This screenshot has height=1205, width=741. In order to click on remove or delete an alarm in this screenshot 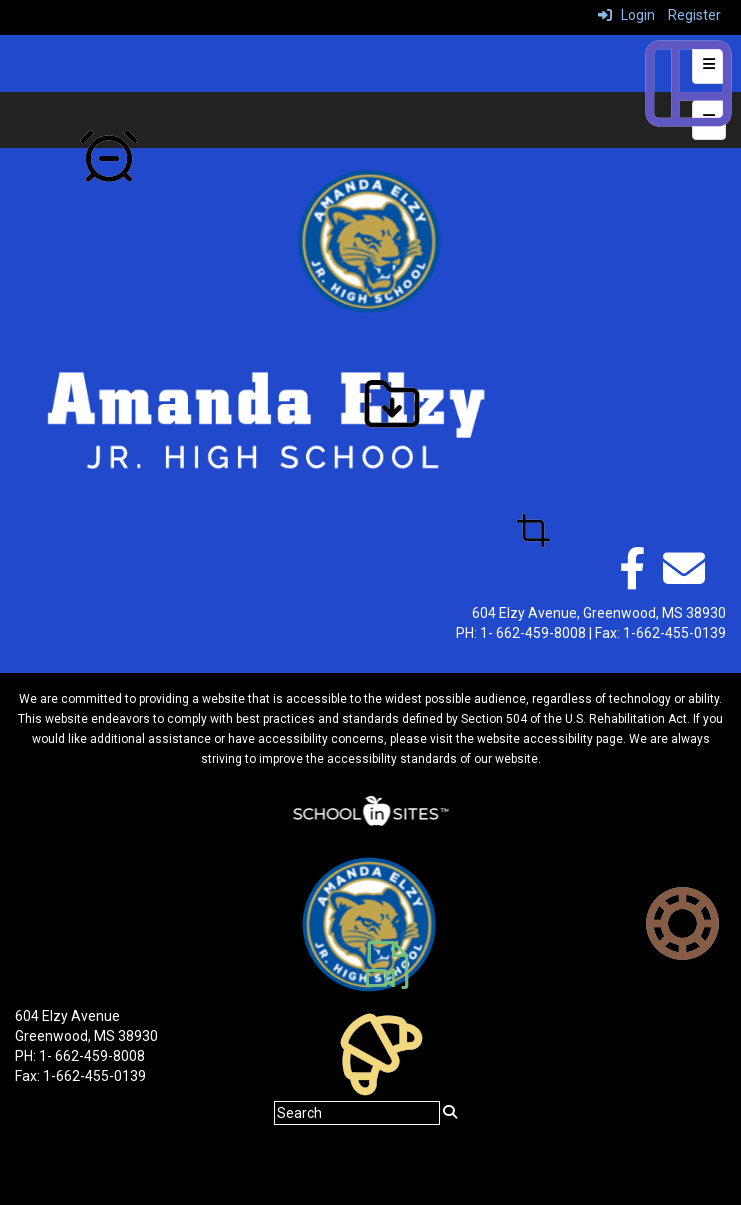, I will do `click(109, 156)`.